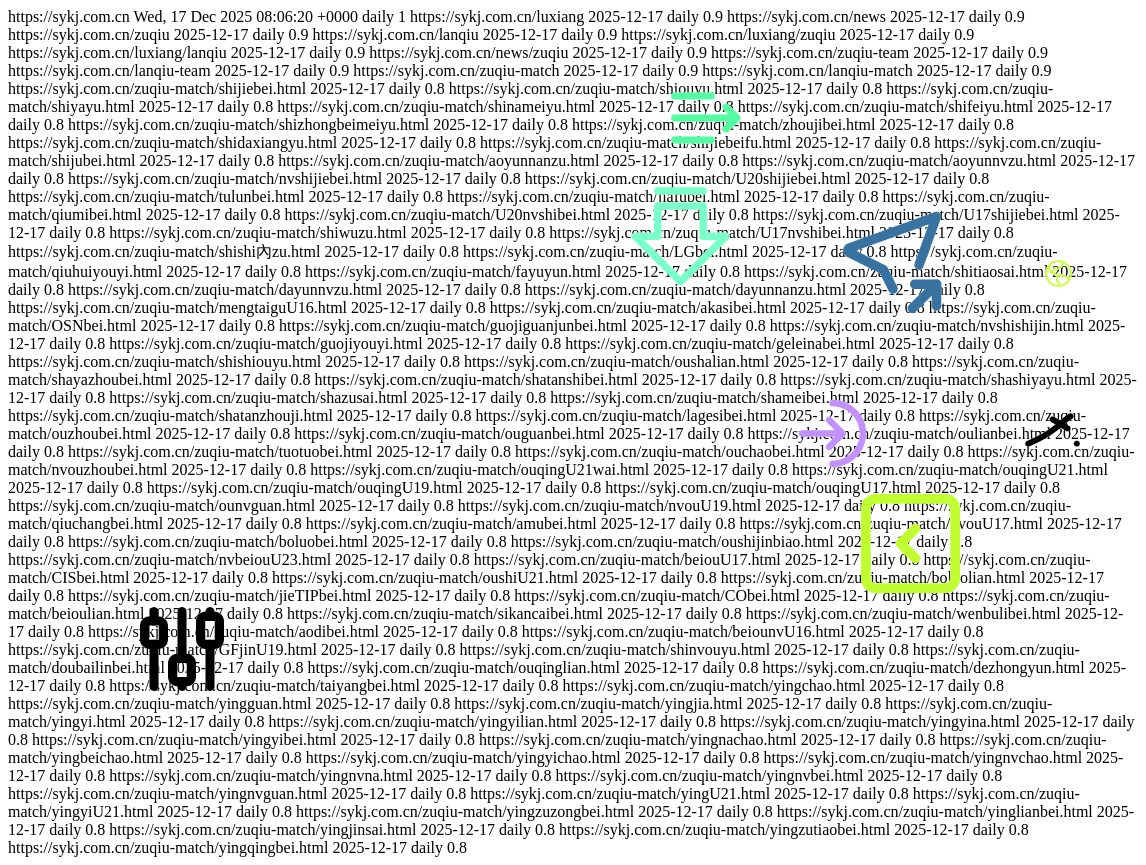 This screenshot has height=865, width=1146. Describe the element at coordinates (680, 232) in the screenshot. I see `download file or content` at that location.